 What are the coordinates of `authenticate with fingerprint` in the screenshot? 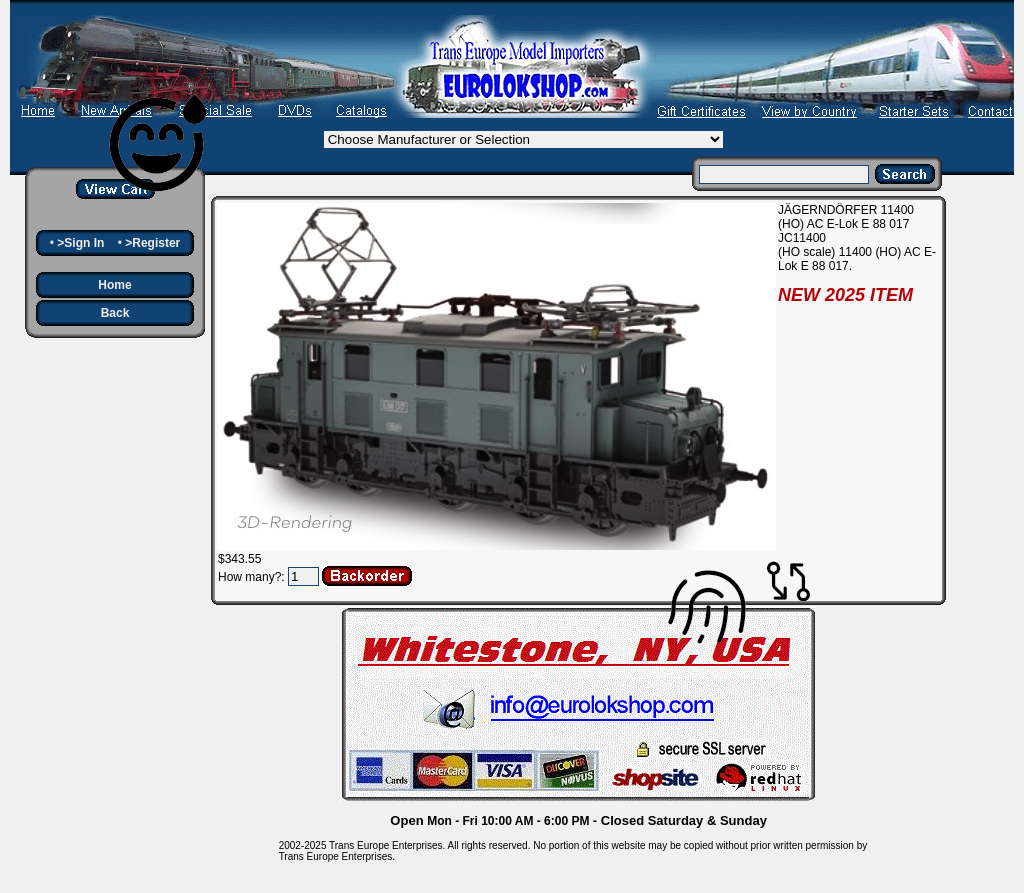 It's located at (708, 607).